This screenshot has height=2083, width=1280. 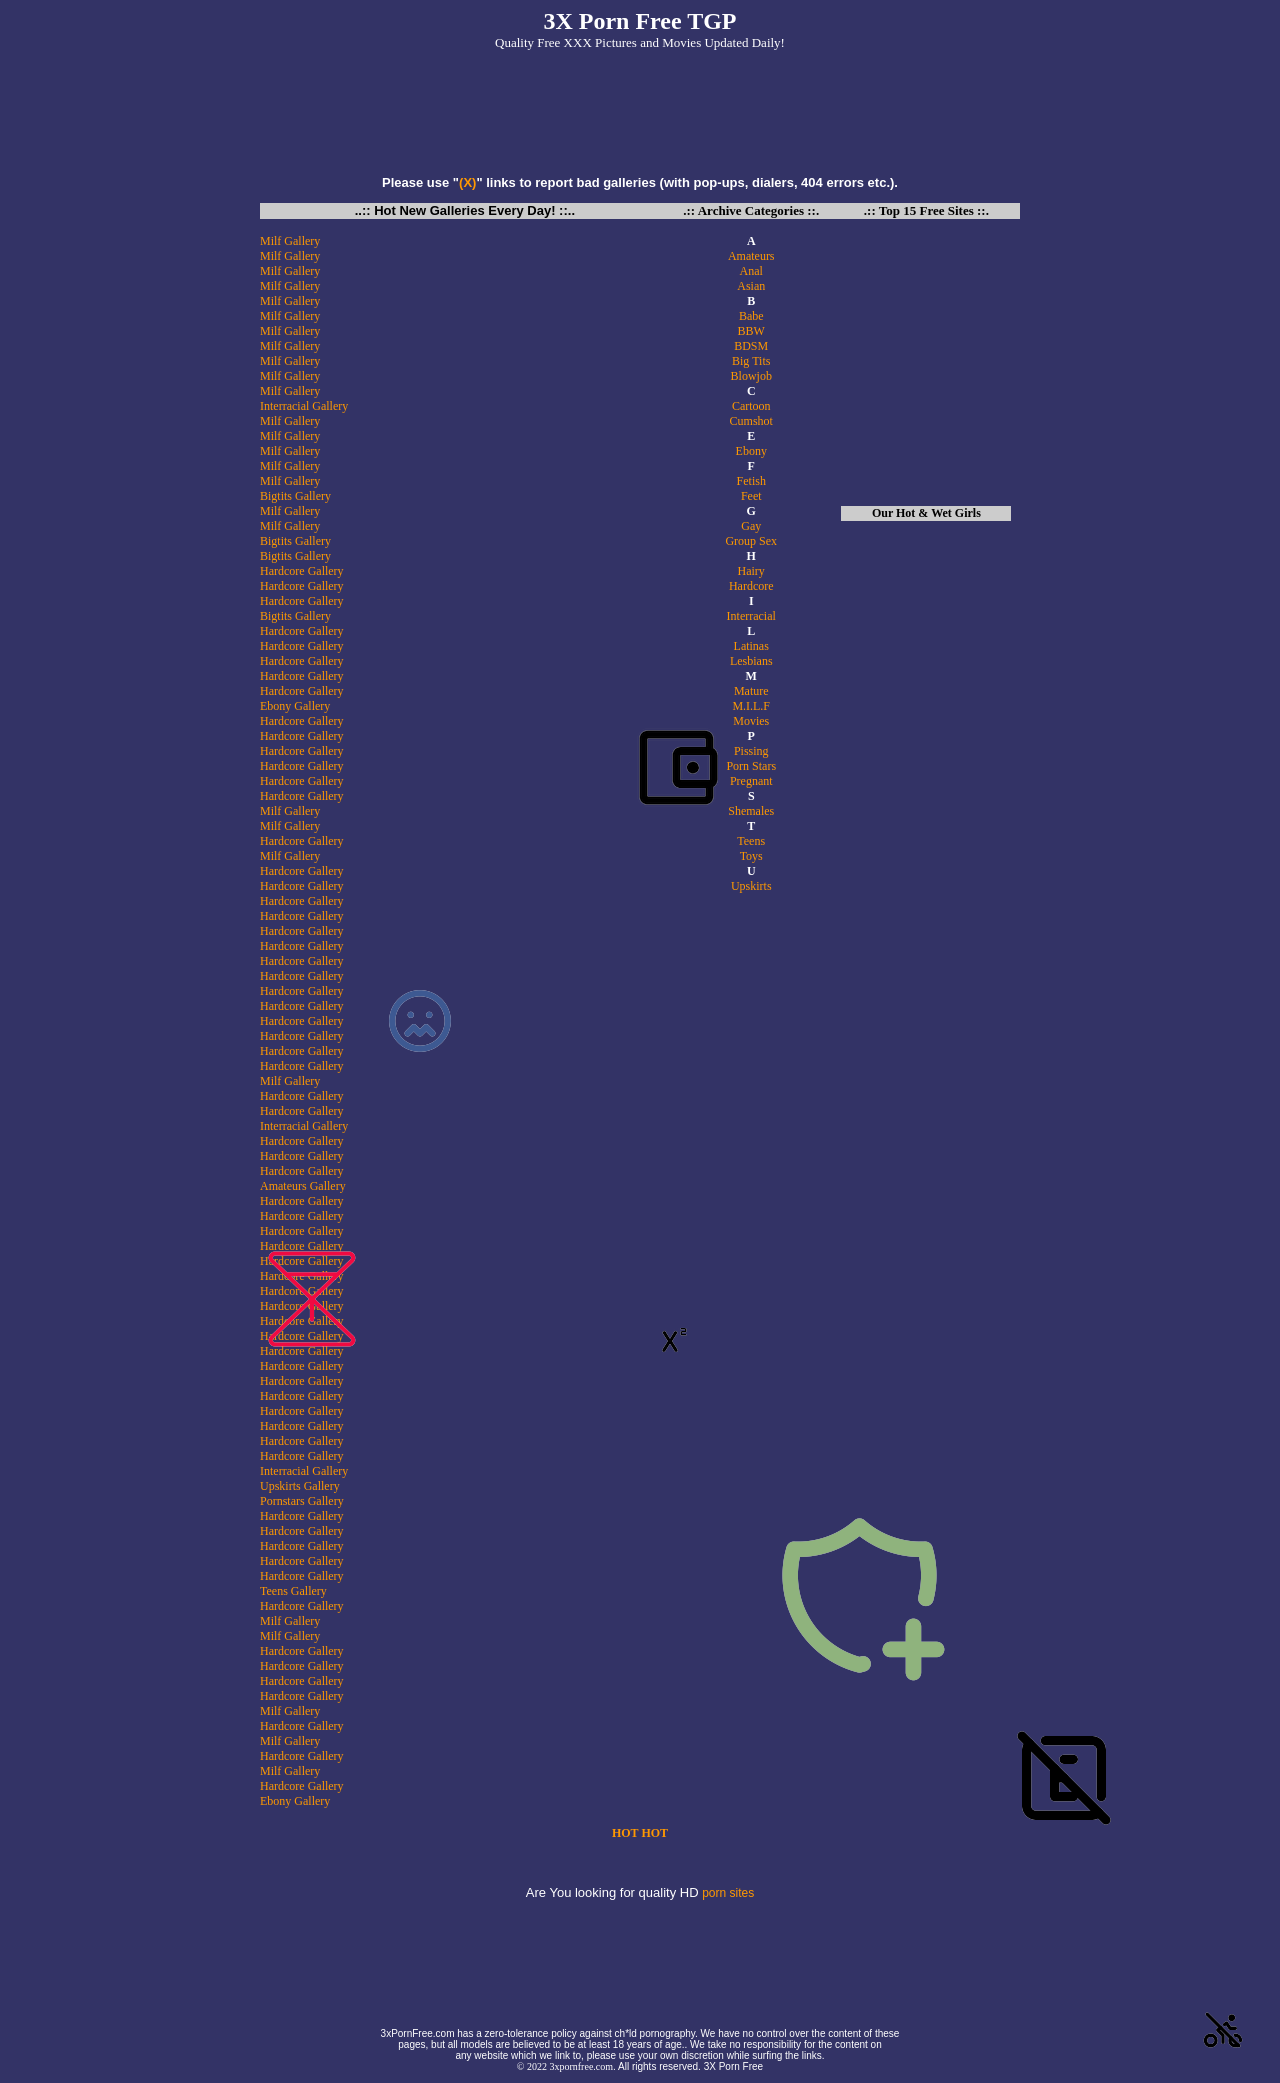 I want to click on add new security protection, so click(x=859, y=1595).